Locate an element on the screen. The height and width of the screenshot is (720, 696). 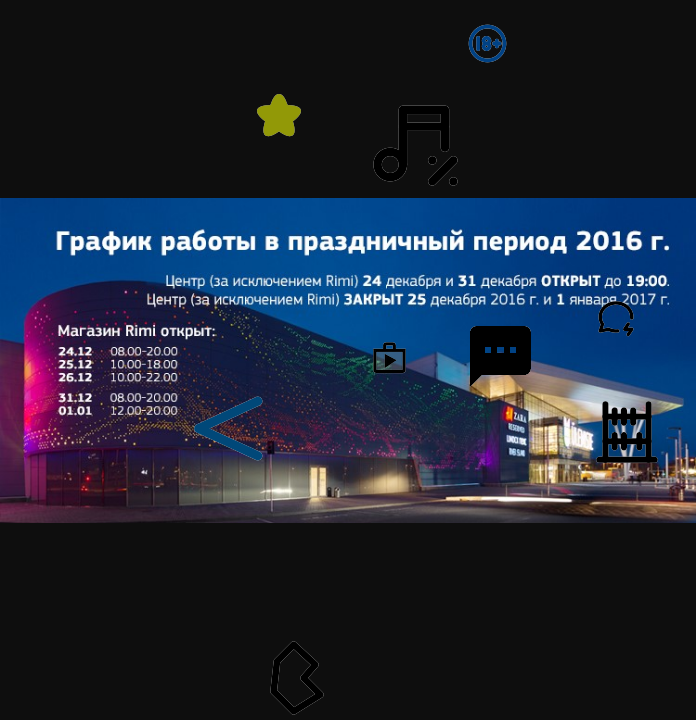
open the app store or marketplace is located at coordinates (389, 358).